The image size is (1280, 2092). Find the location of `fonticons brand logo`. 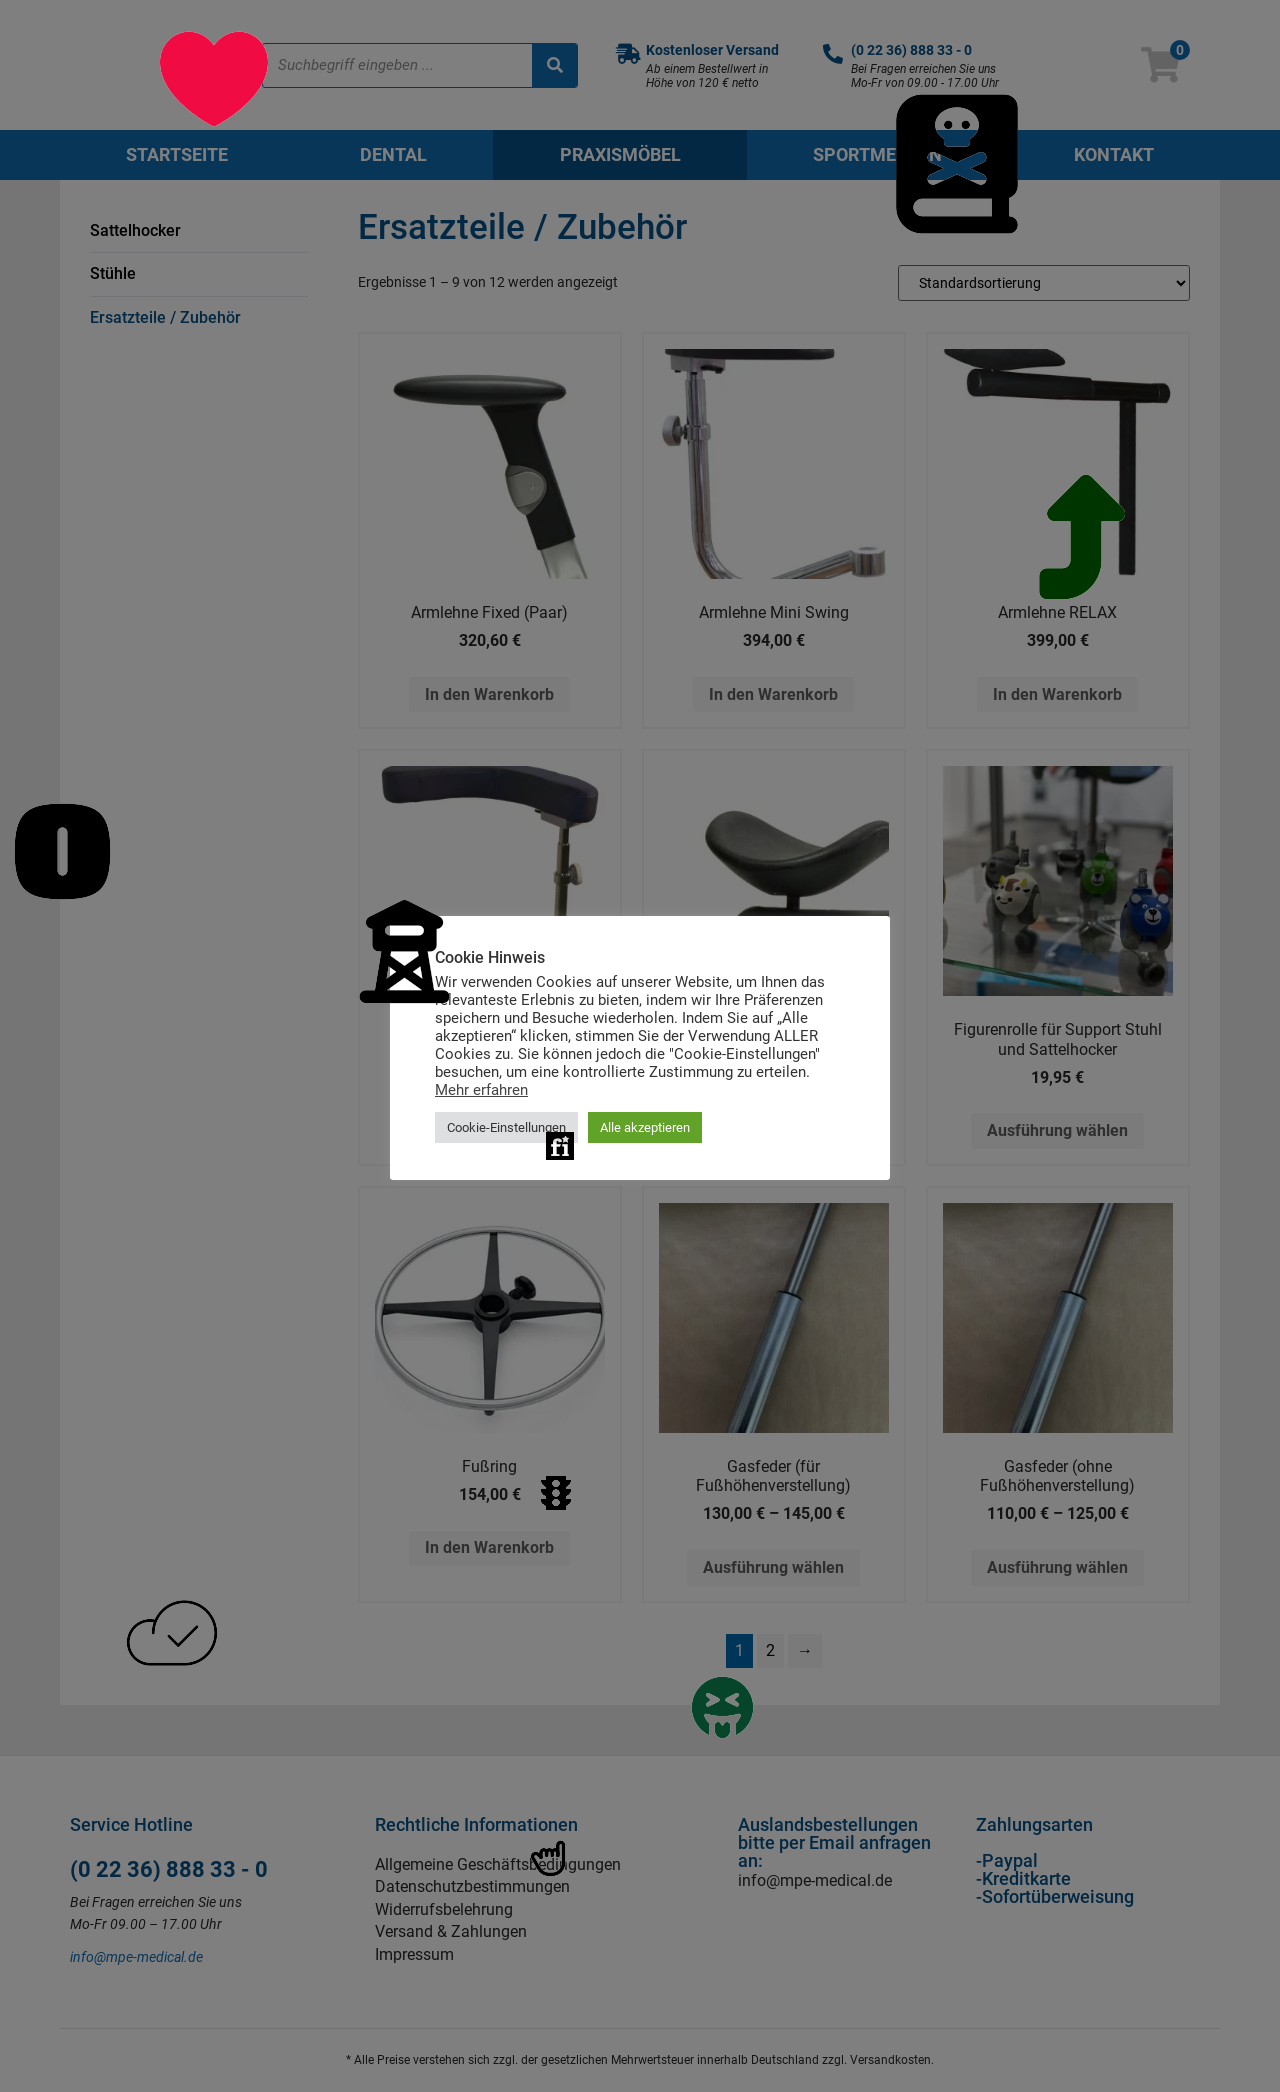

fonticons brand logo is located at coordinates (560, 1146).